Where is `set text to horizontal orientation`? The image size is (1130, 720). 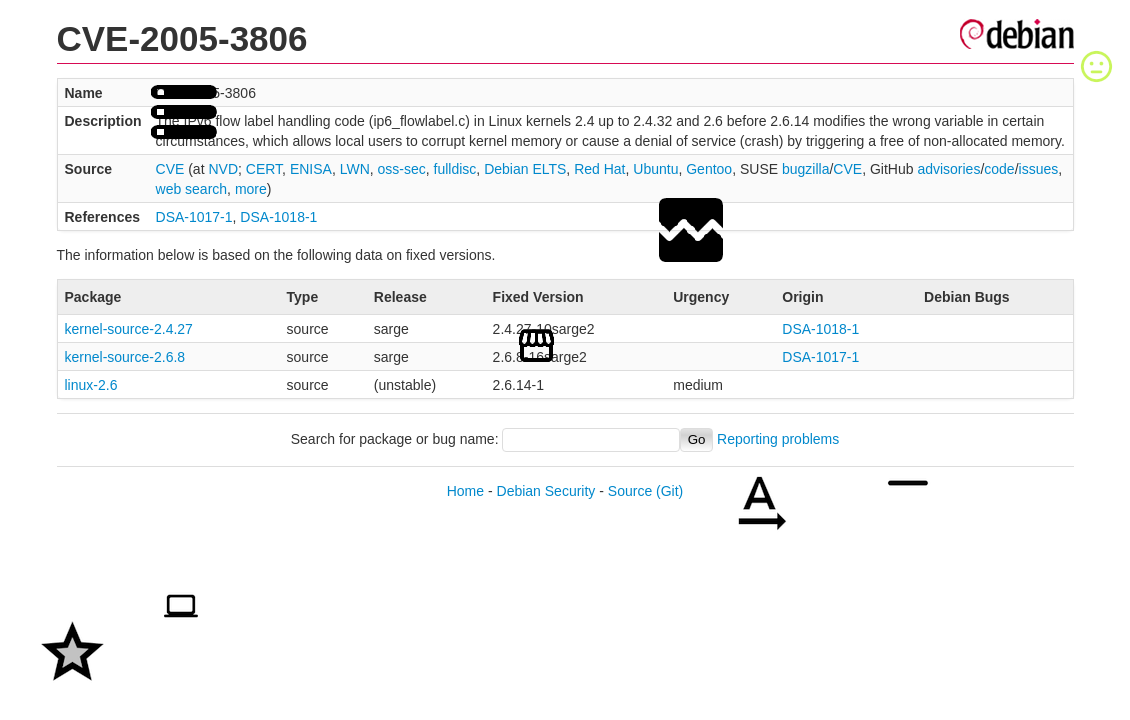
set text to horizontal orientation is located at coordinates (759, 503).